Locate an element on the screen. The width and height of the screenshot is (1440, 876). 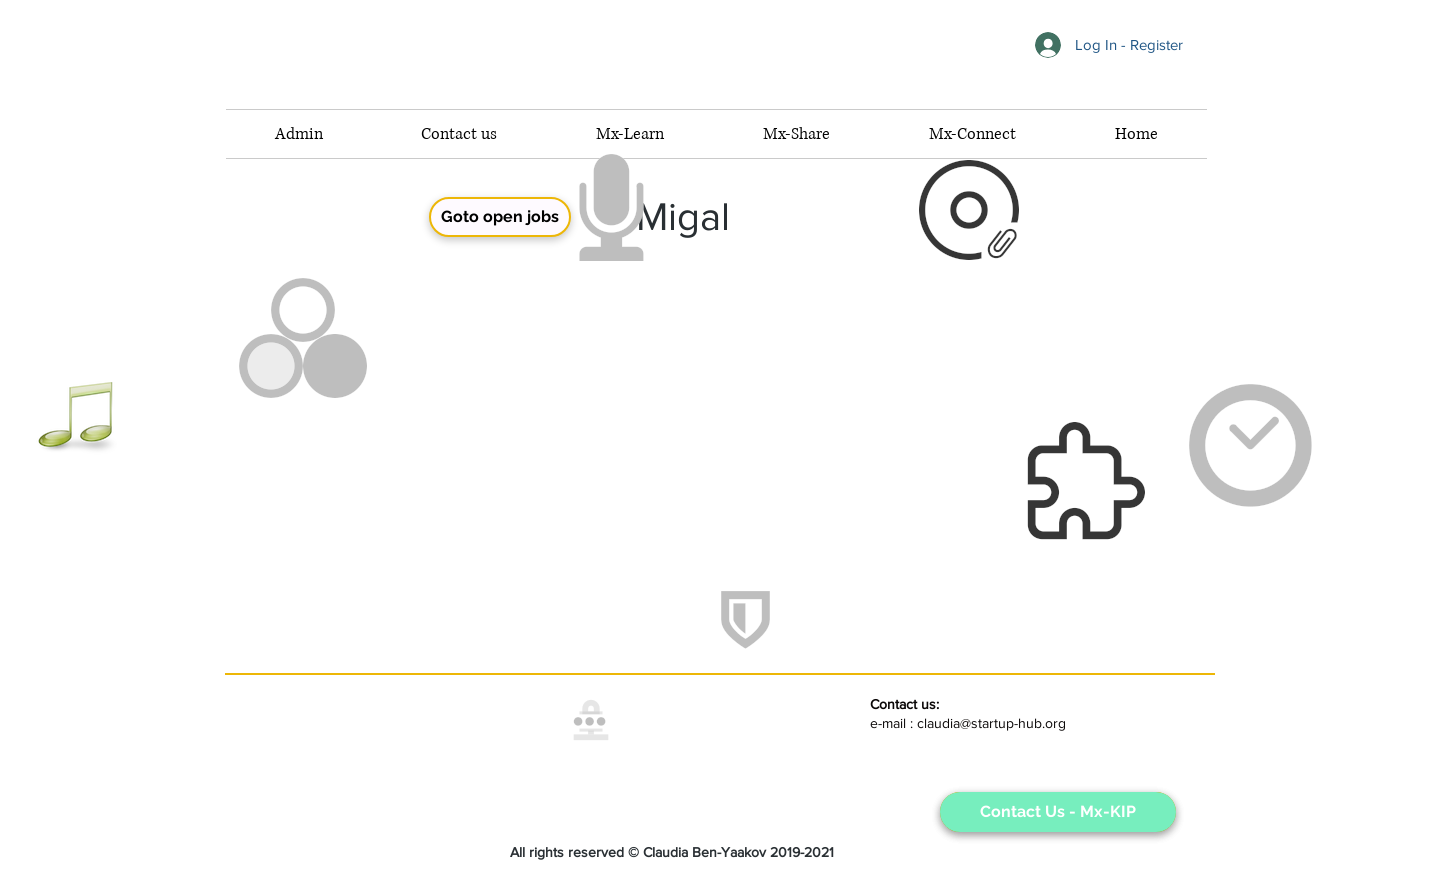
indicates vpn connection is being established is located at coordinates (591, 720).